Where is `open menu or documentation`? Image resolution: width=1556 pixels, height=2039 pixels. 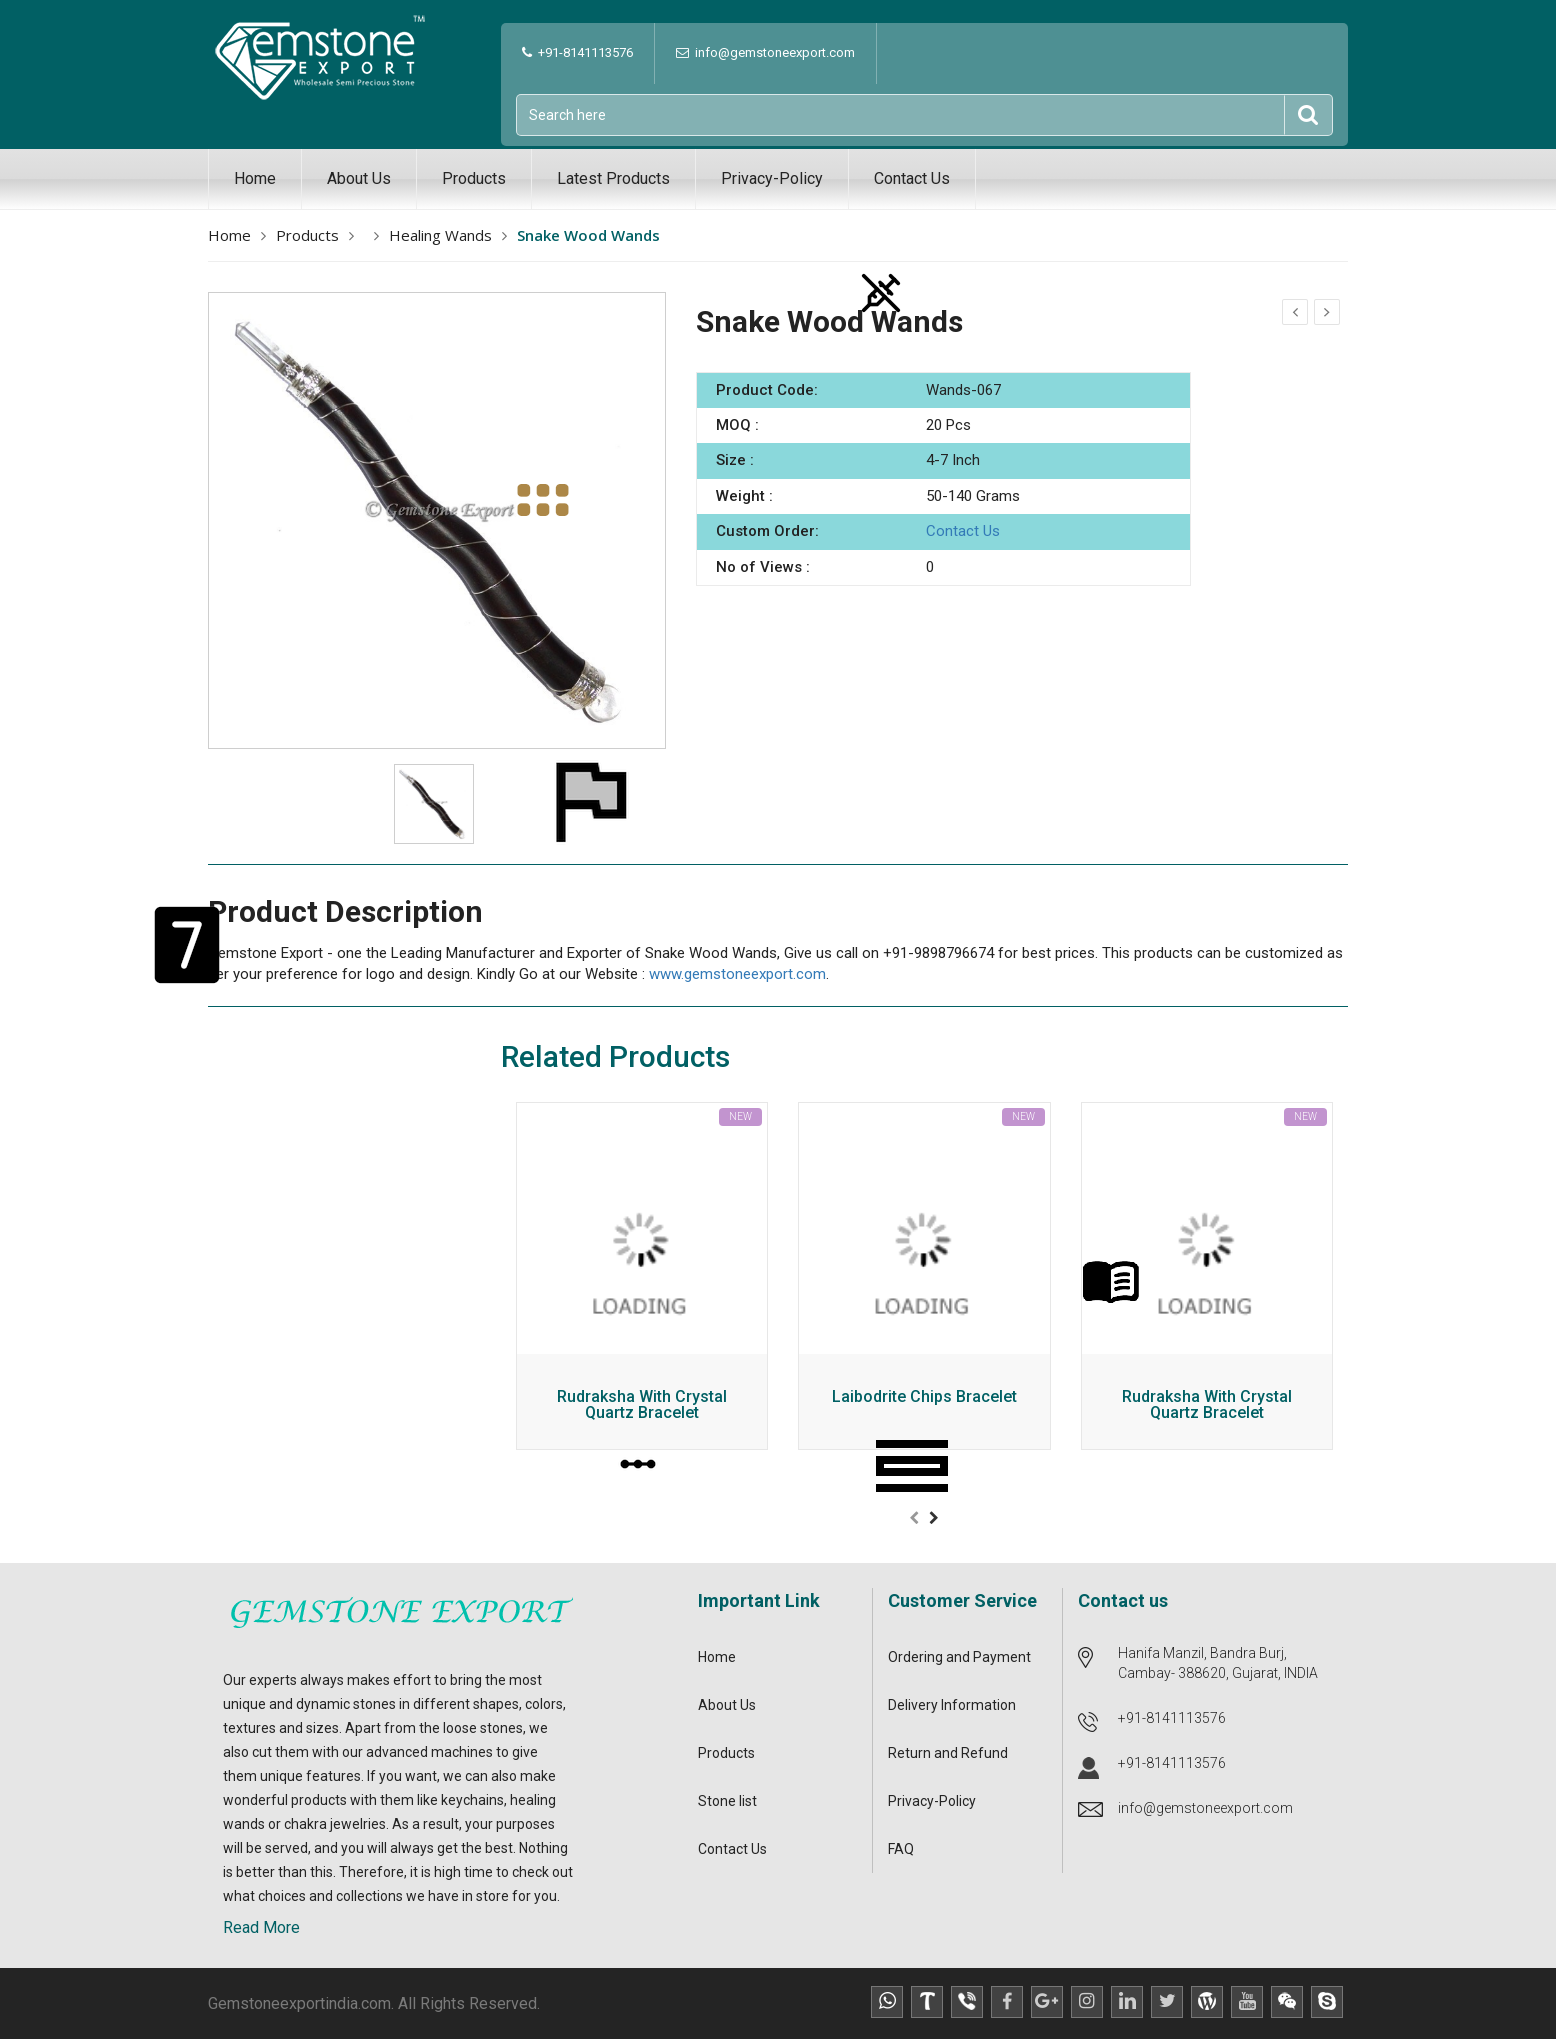 open menu or documentation is located at coordinates (1111, 1280).